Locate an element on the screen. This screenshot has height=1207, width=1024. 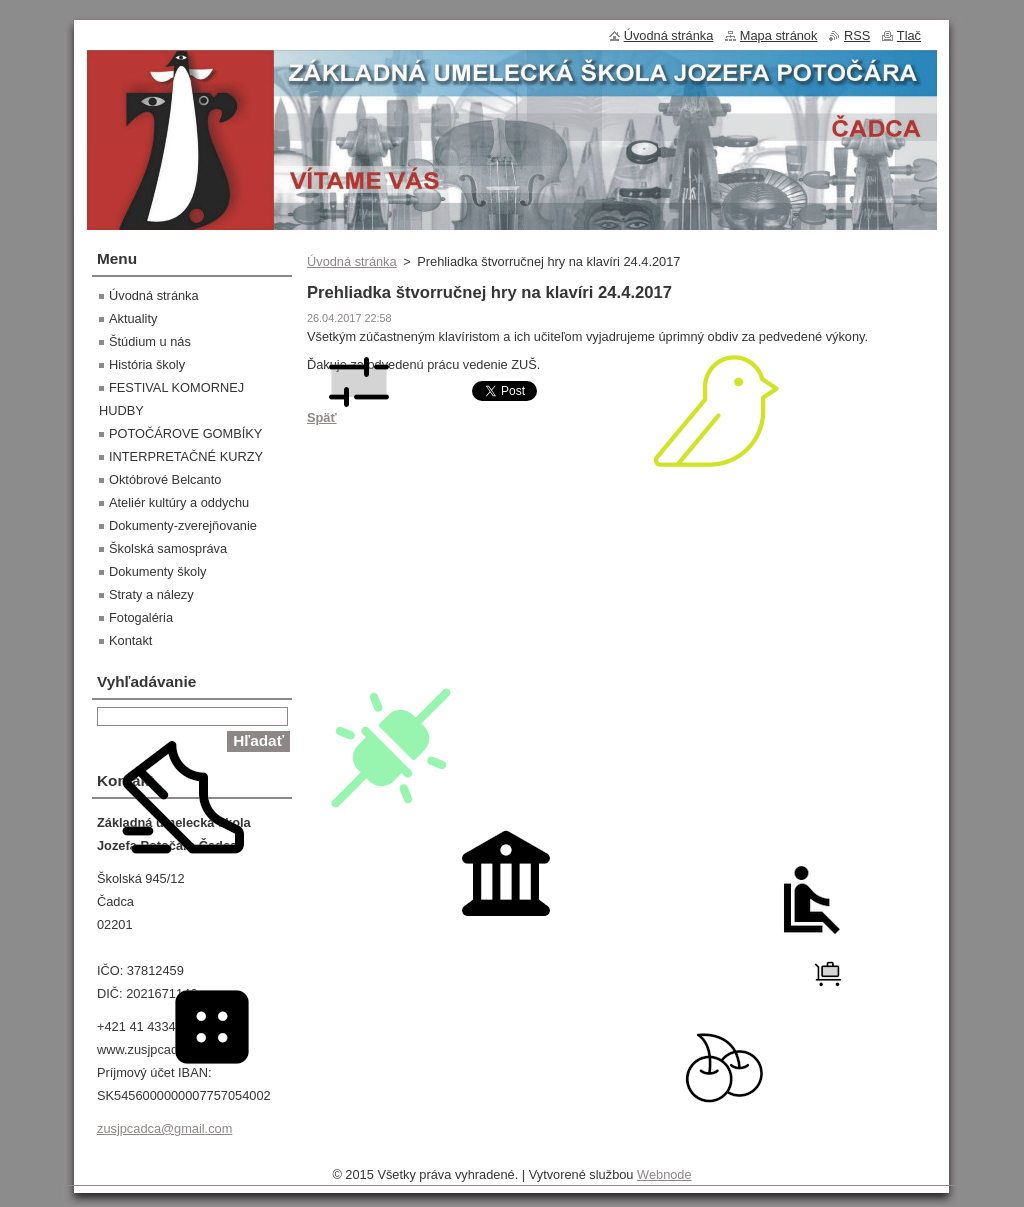
access banking or financial services is located at coordinates (506, 872).